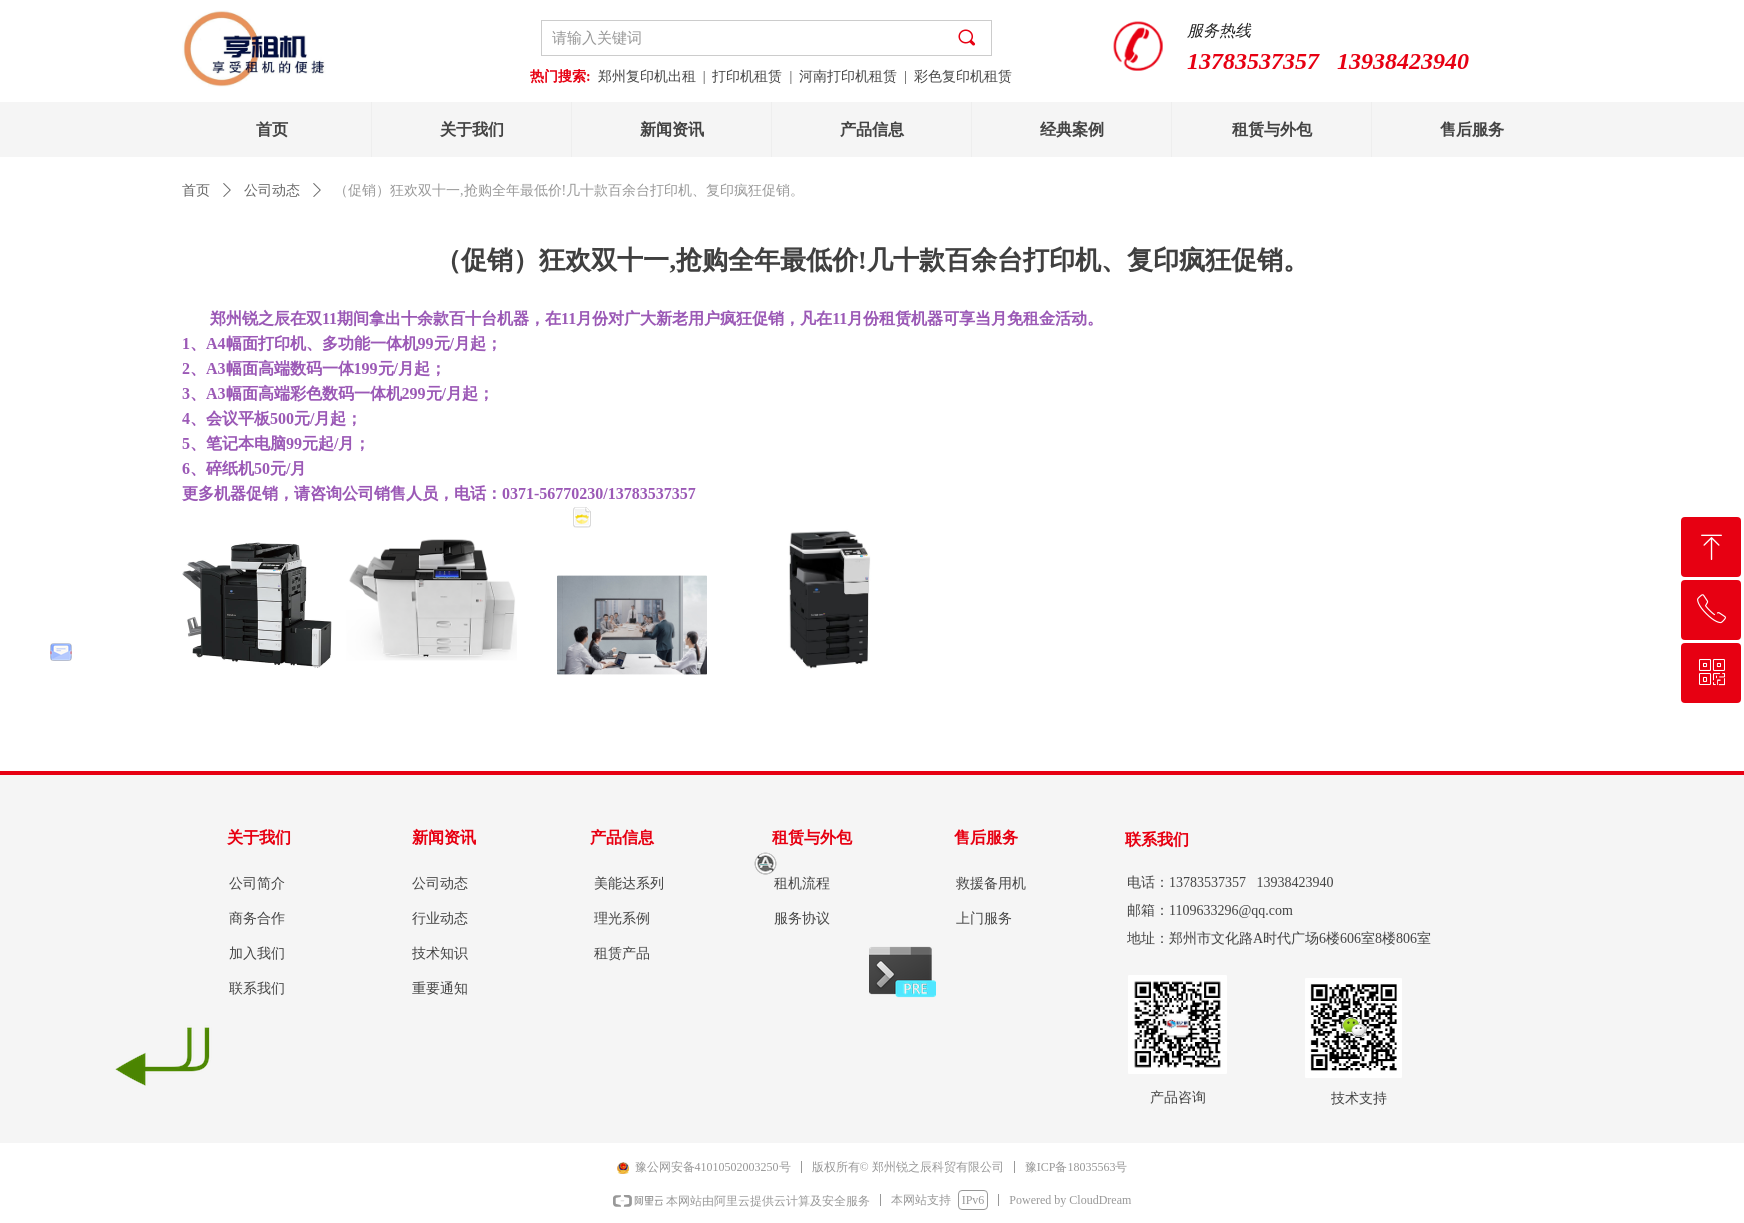 The image size is (1744, 1223). I want to click on reply to all recipients in an email thread, so click(161, 1056).